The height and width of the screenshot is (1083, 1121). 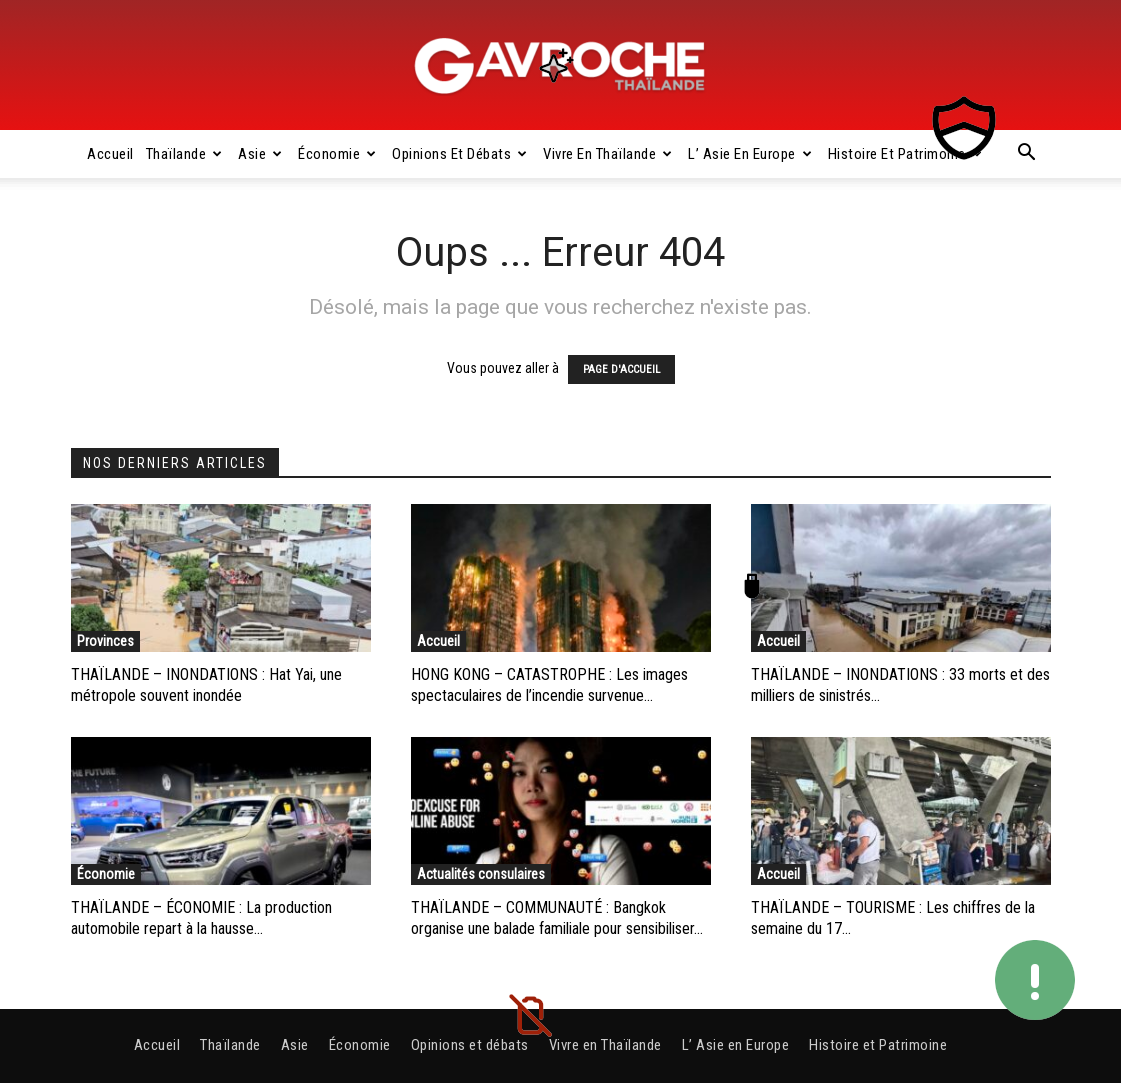 What do you see at coordinates (964, 128) in the screenshot?
I see `access security or protection settings` at bounding box center [964, 128].